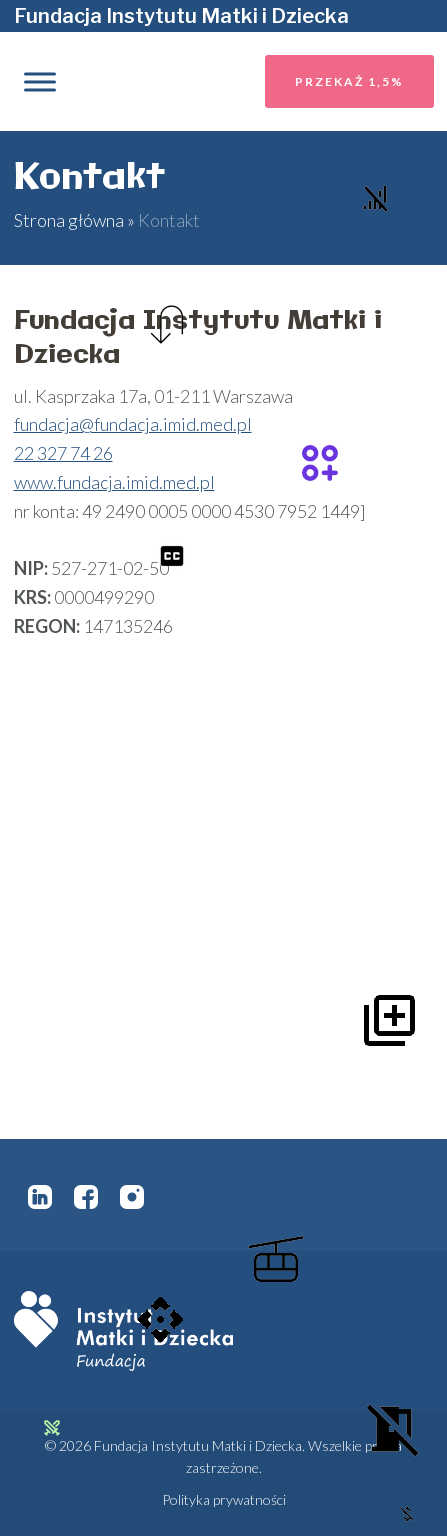  What do you see at coordinates (320, 463) in the screenshot?
I see `add a new item to a collection or group` at bounding box center [320, 463].